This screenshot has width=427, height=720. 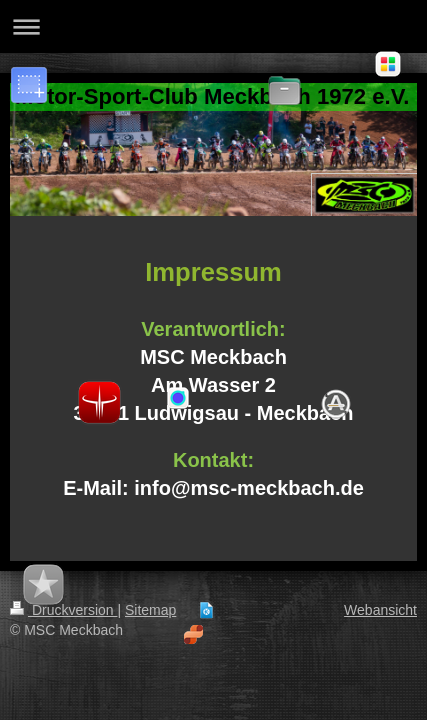 What do you see at coordinates (178, 398) in the screenshot?
I see `open mercury browser app` at bounding box center [178, 398].